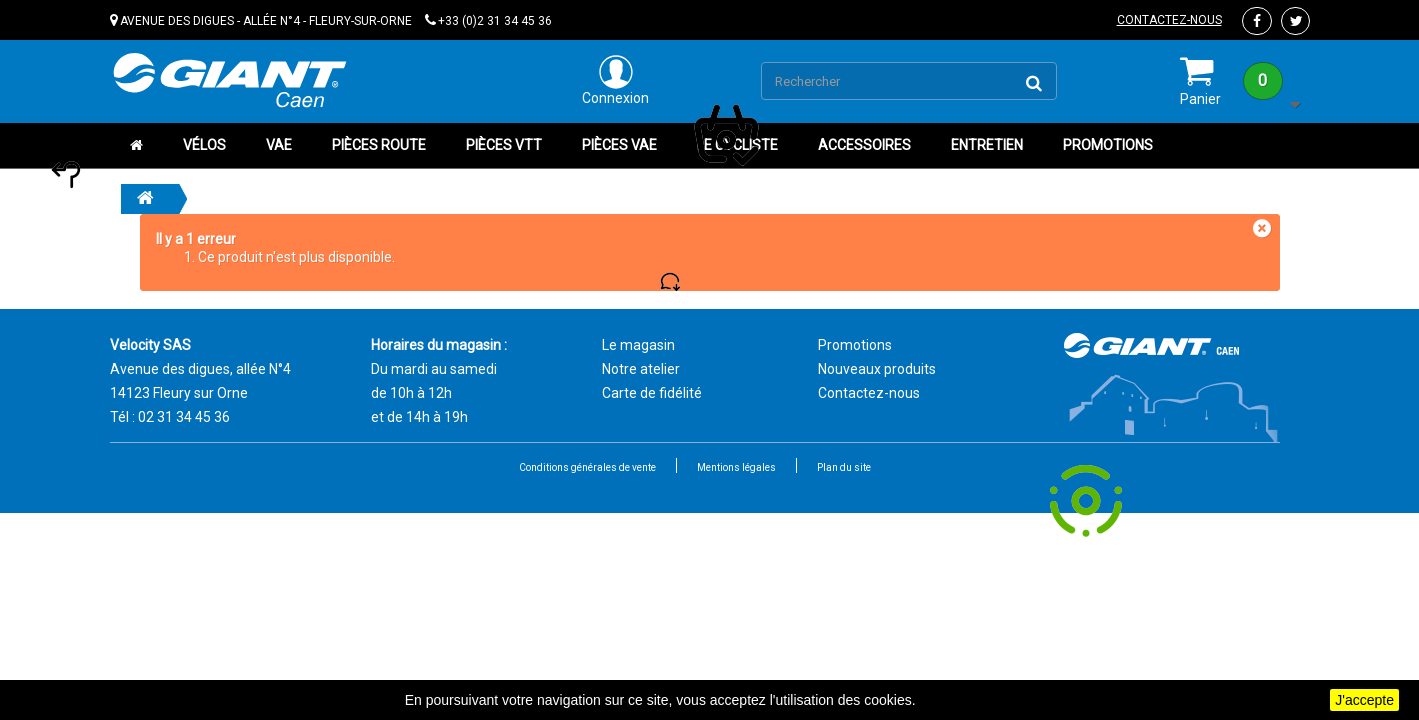  I want to click on take the left exit at the roundabout, so click(66, 174).